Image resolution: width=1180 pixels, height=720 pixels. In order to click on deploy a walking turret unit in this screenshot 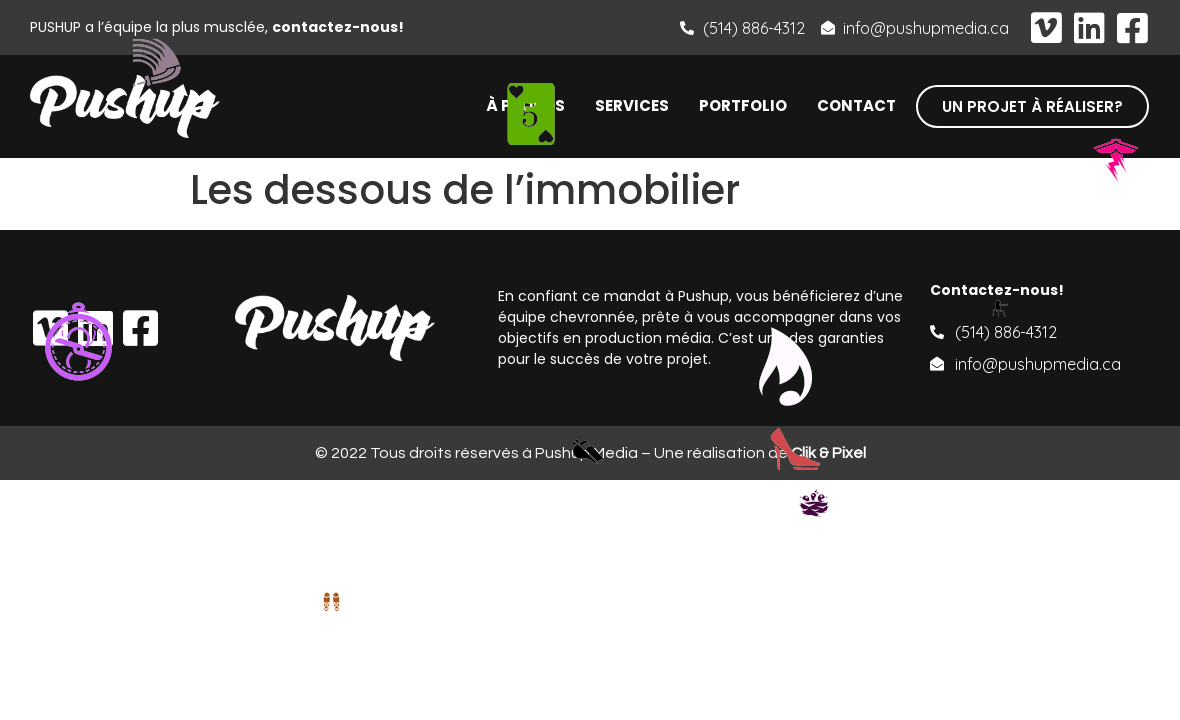, I will do `click(1000, 308)`.